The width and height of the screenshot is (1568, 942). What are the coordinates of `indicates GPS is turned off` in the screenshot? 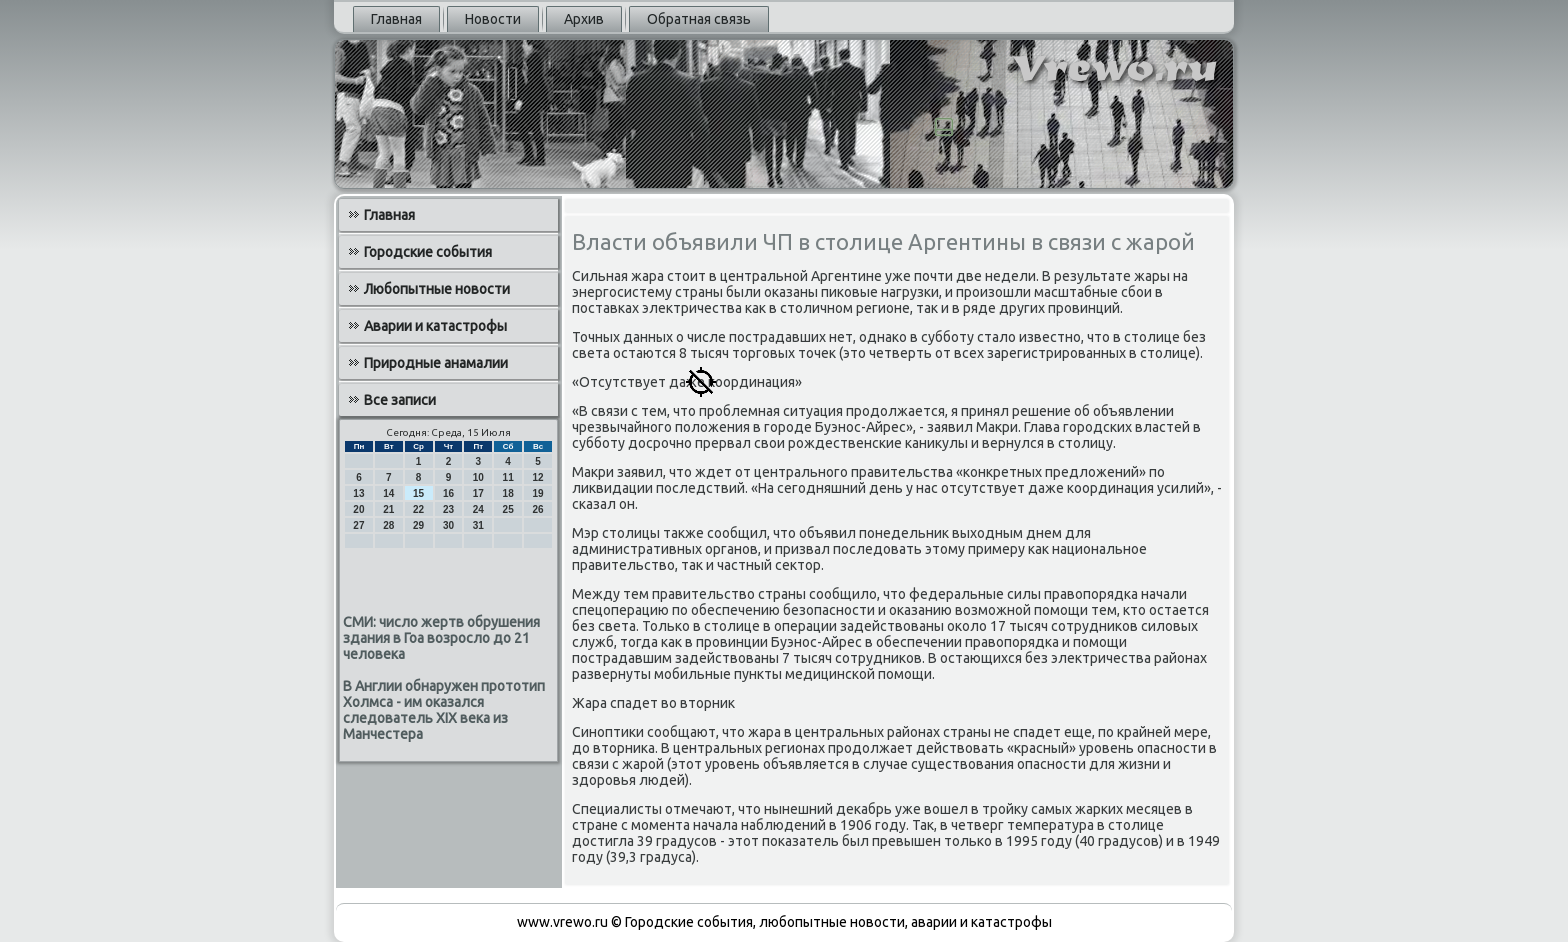 It's located at (701, 382).